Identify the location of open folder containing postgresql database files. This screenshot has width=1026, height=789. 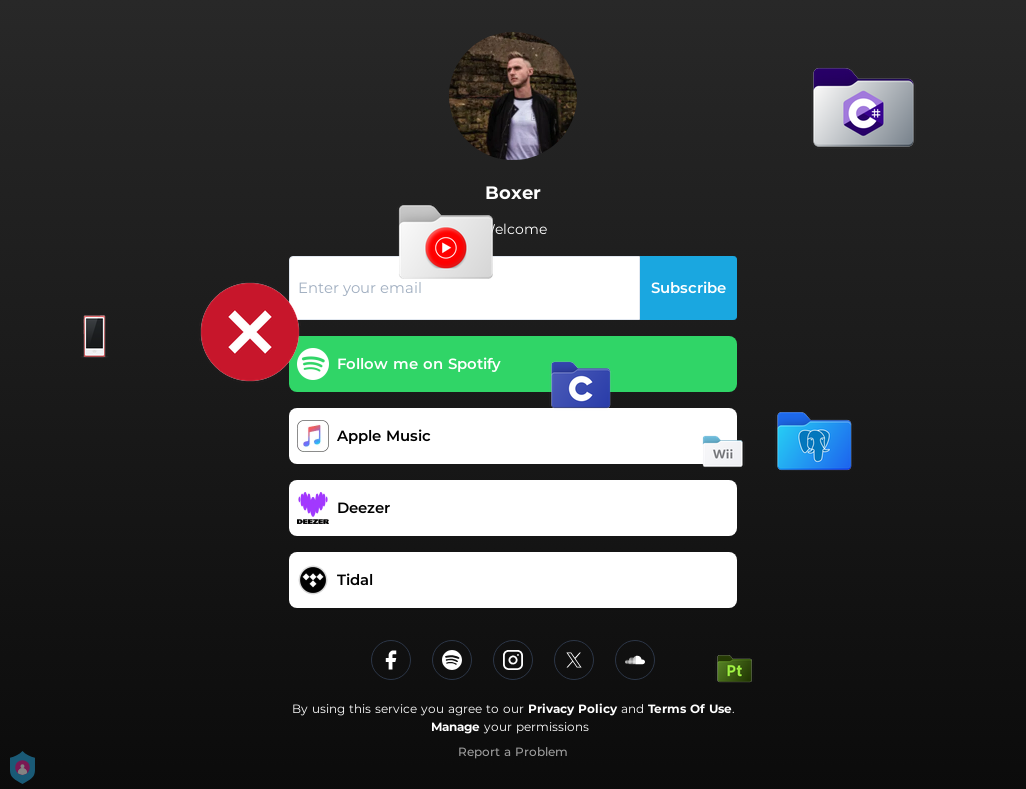
(814, 443).